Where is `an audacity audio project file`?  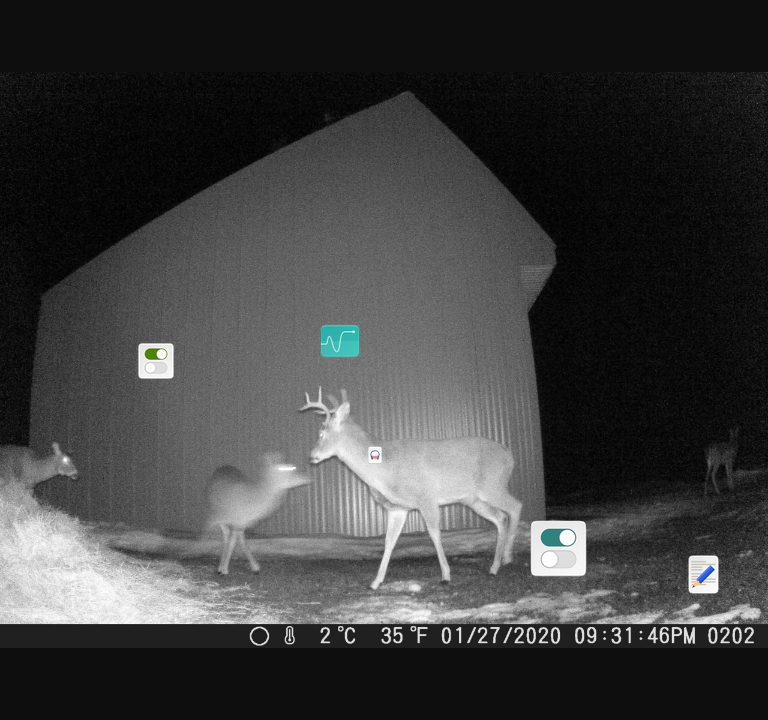 an audacity audio project file is located at coordinates (375, 455).